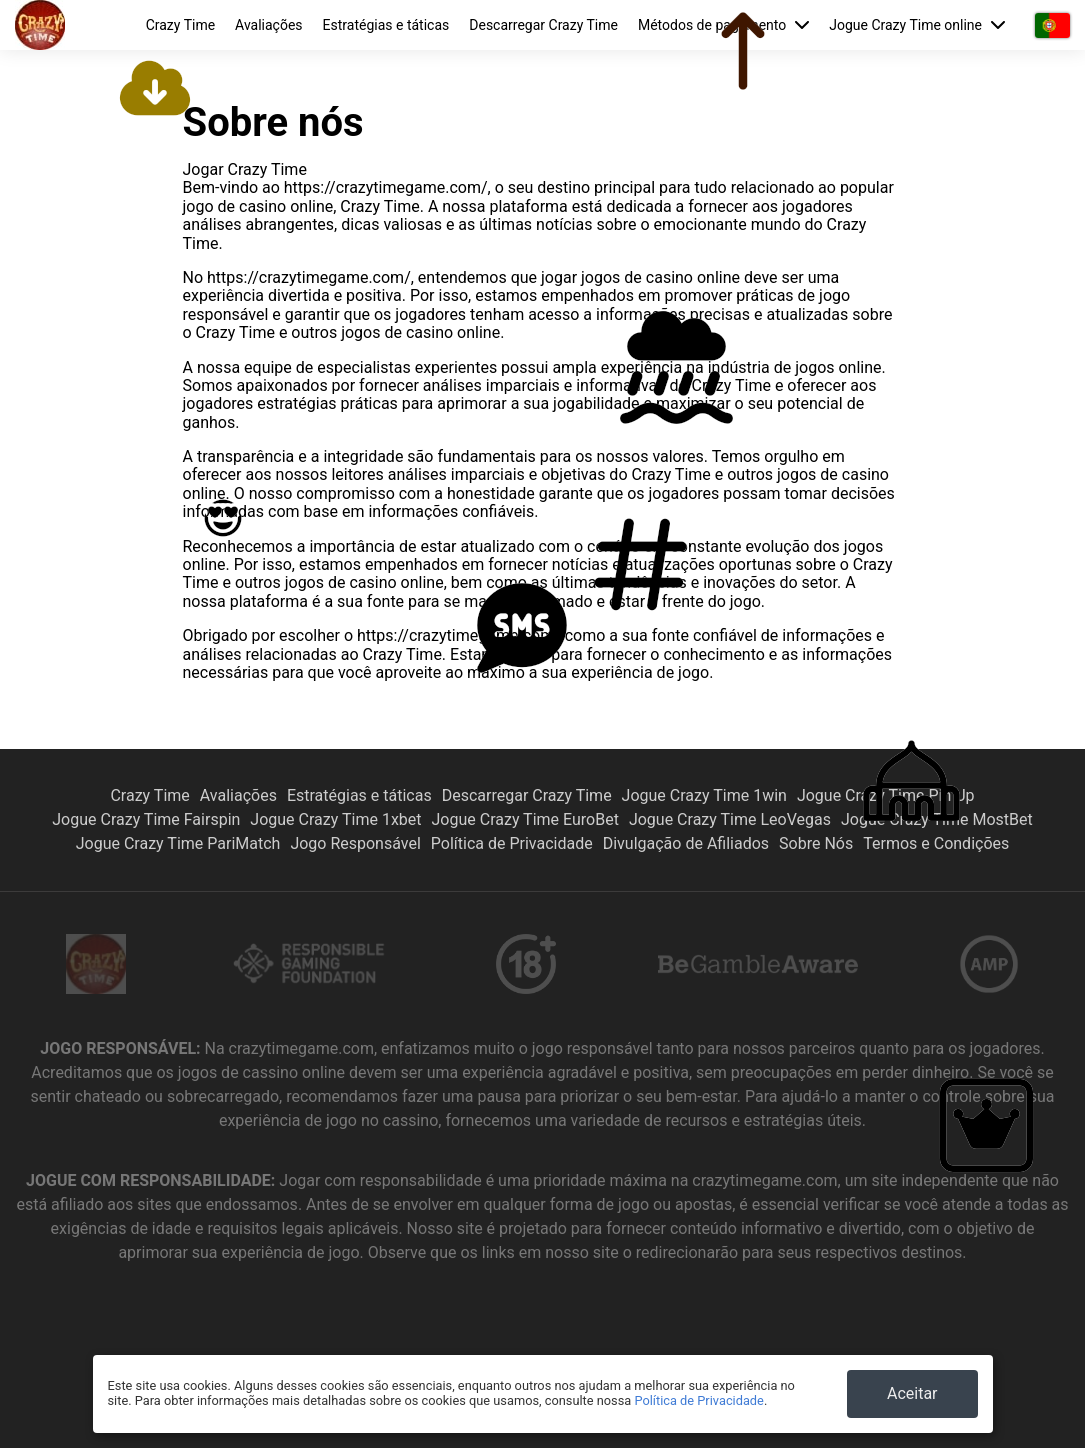  What do you see at coordinates (640, 564) in the screenshot?
I see `view or browse hashtags` at bounding box center [640, 564].